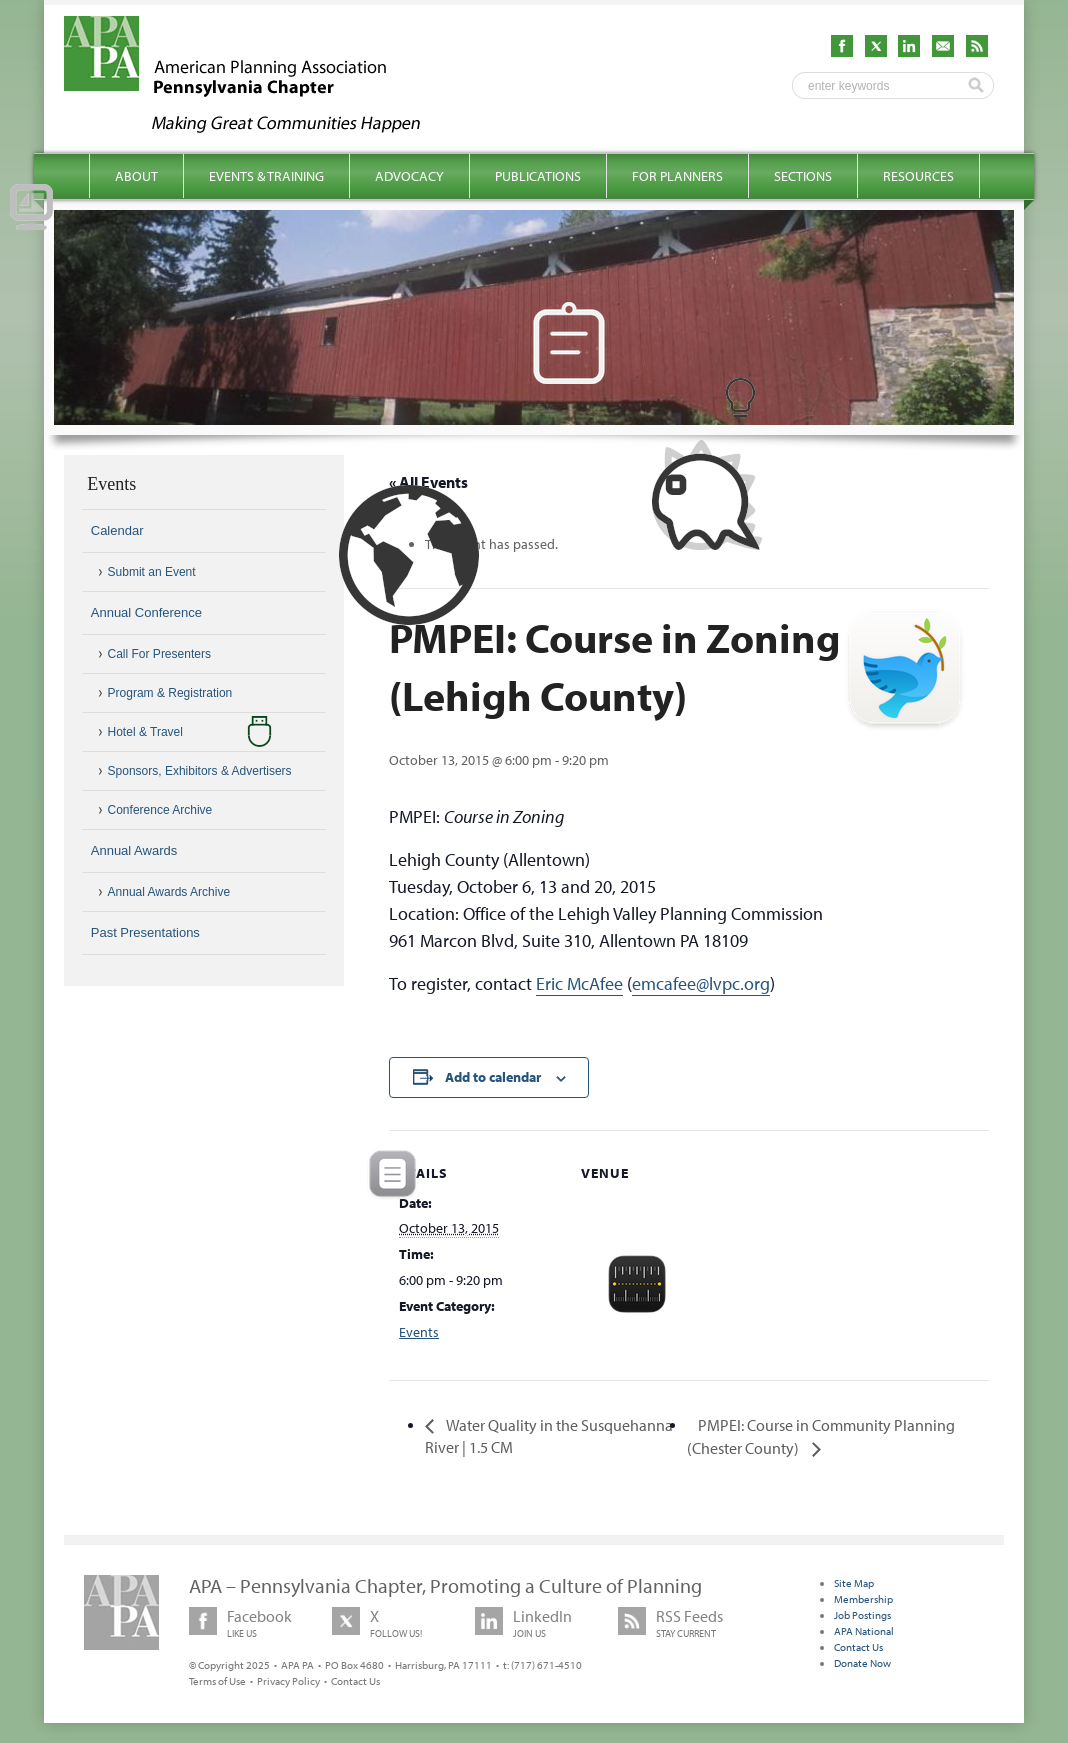 The image size is (1068, 1743). What do you see at coordinates (905, 668) in the screenshot?
I see `open the kindd application` at bounding box center [905, 668].